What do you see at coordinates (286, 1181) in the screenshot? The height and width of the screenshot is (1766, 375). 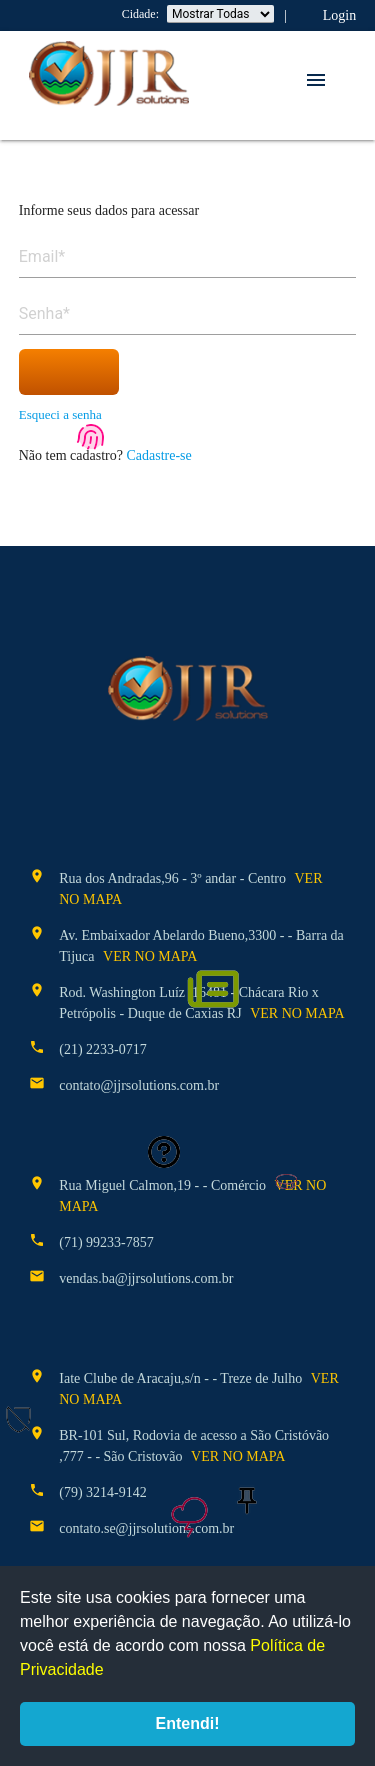 I see `view your coin balance or currency` at bounding box center [286, 1181].